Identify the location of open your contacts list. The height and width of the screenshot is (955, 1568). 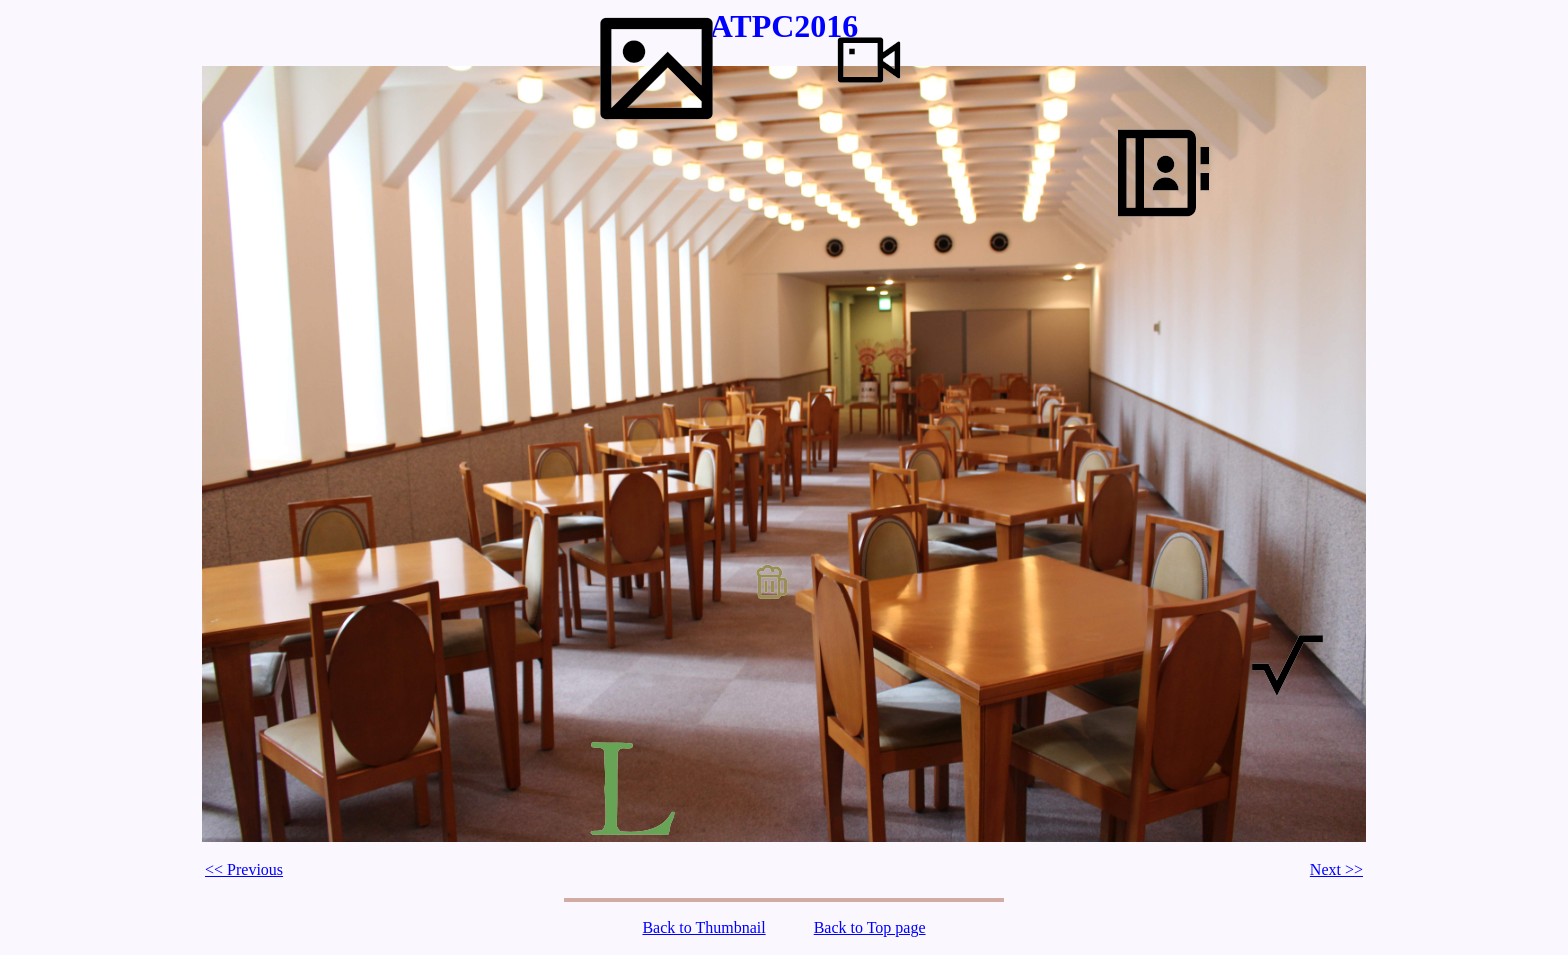
(1157, 173).